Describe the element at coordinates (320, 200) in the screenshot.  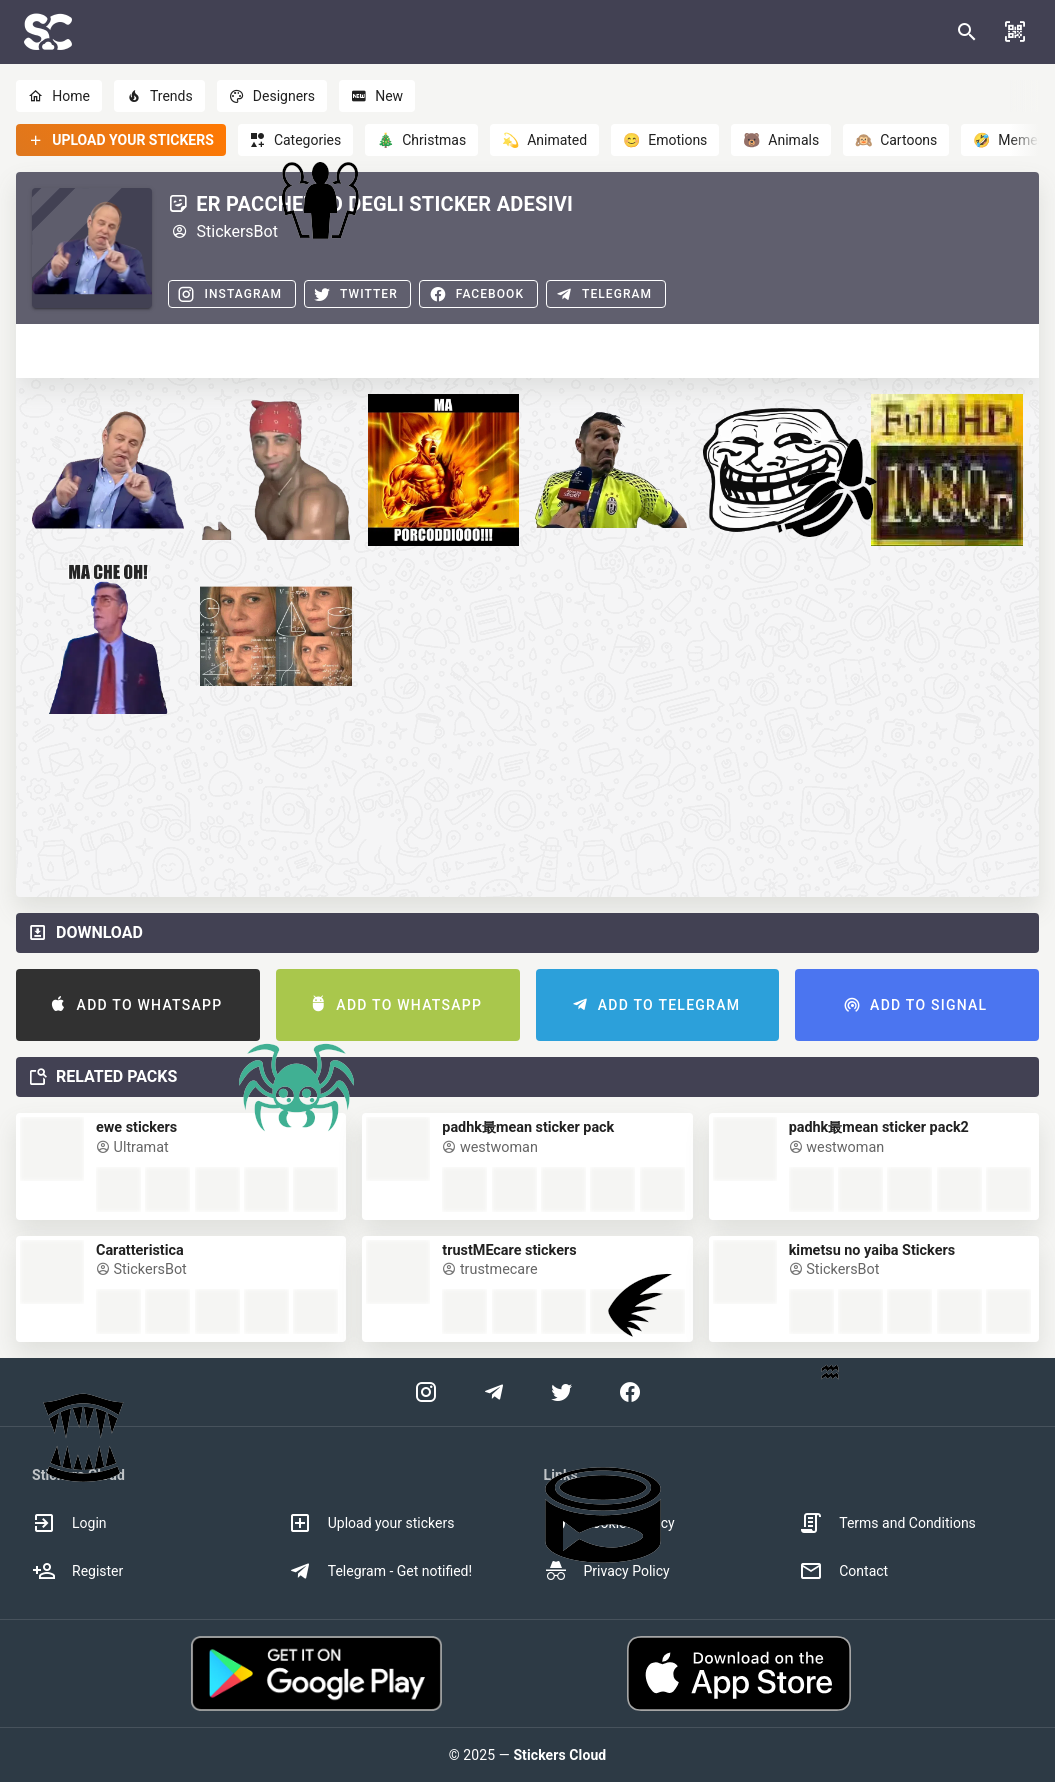
I see `switch to multiplayer or team mode` at that location.